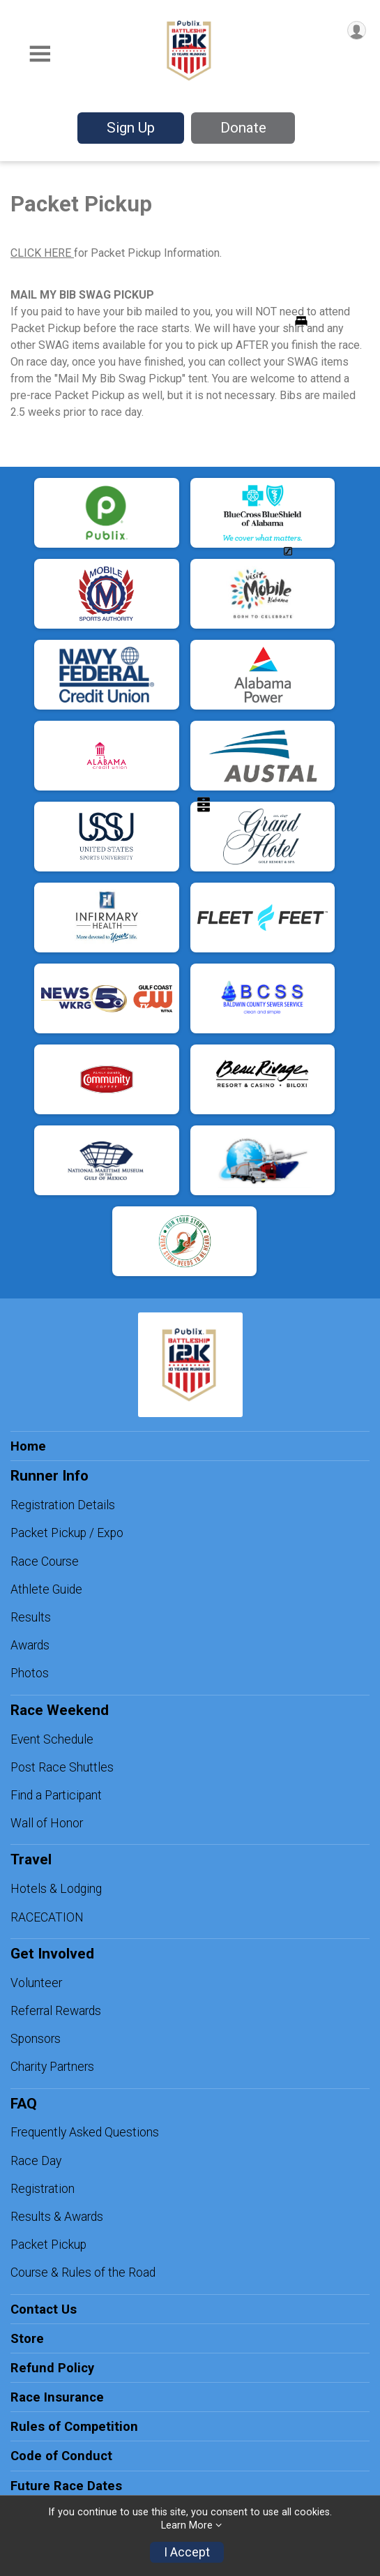  Describe the element at coordinates (301, 321) in the screenshot. I see `book a room or accommodation` at that location.